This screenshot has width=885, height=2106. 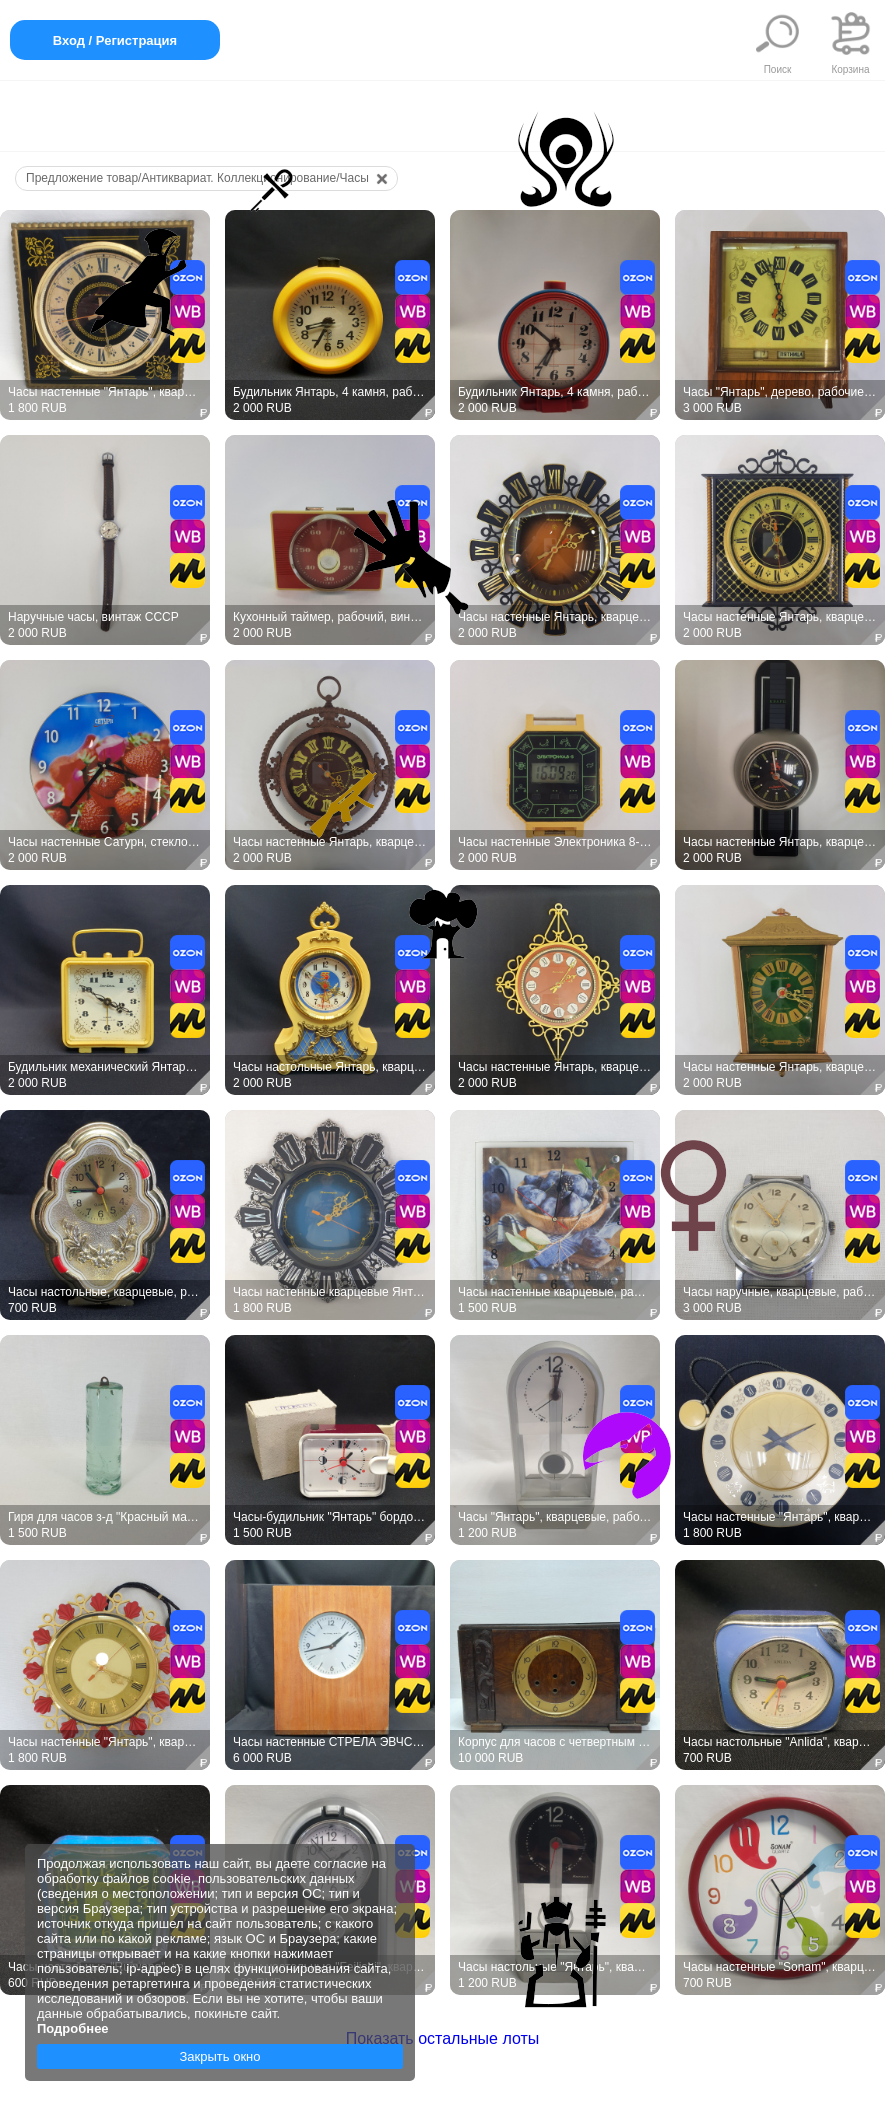 I want to click on millennium key item from yu-gi-oh series, so click(x=271, y=190).